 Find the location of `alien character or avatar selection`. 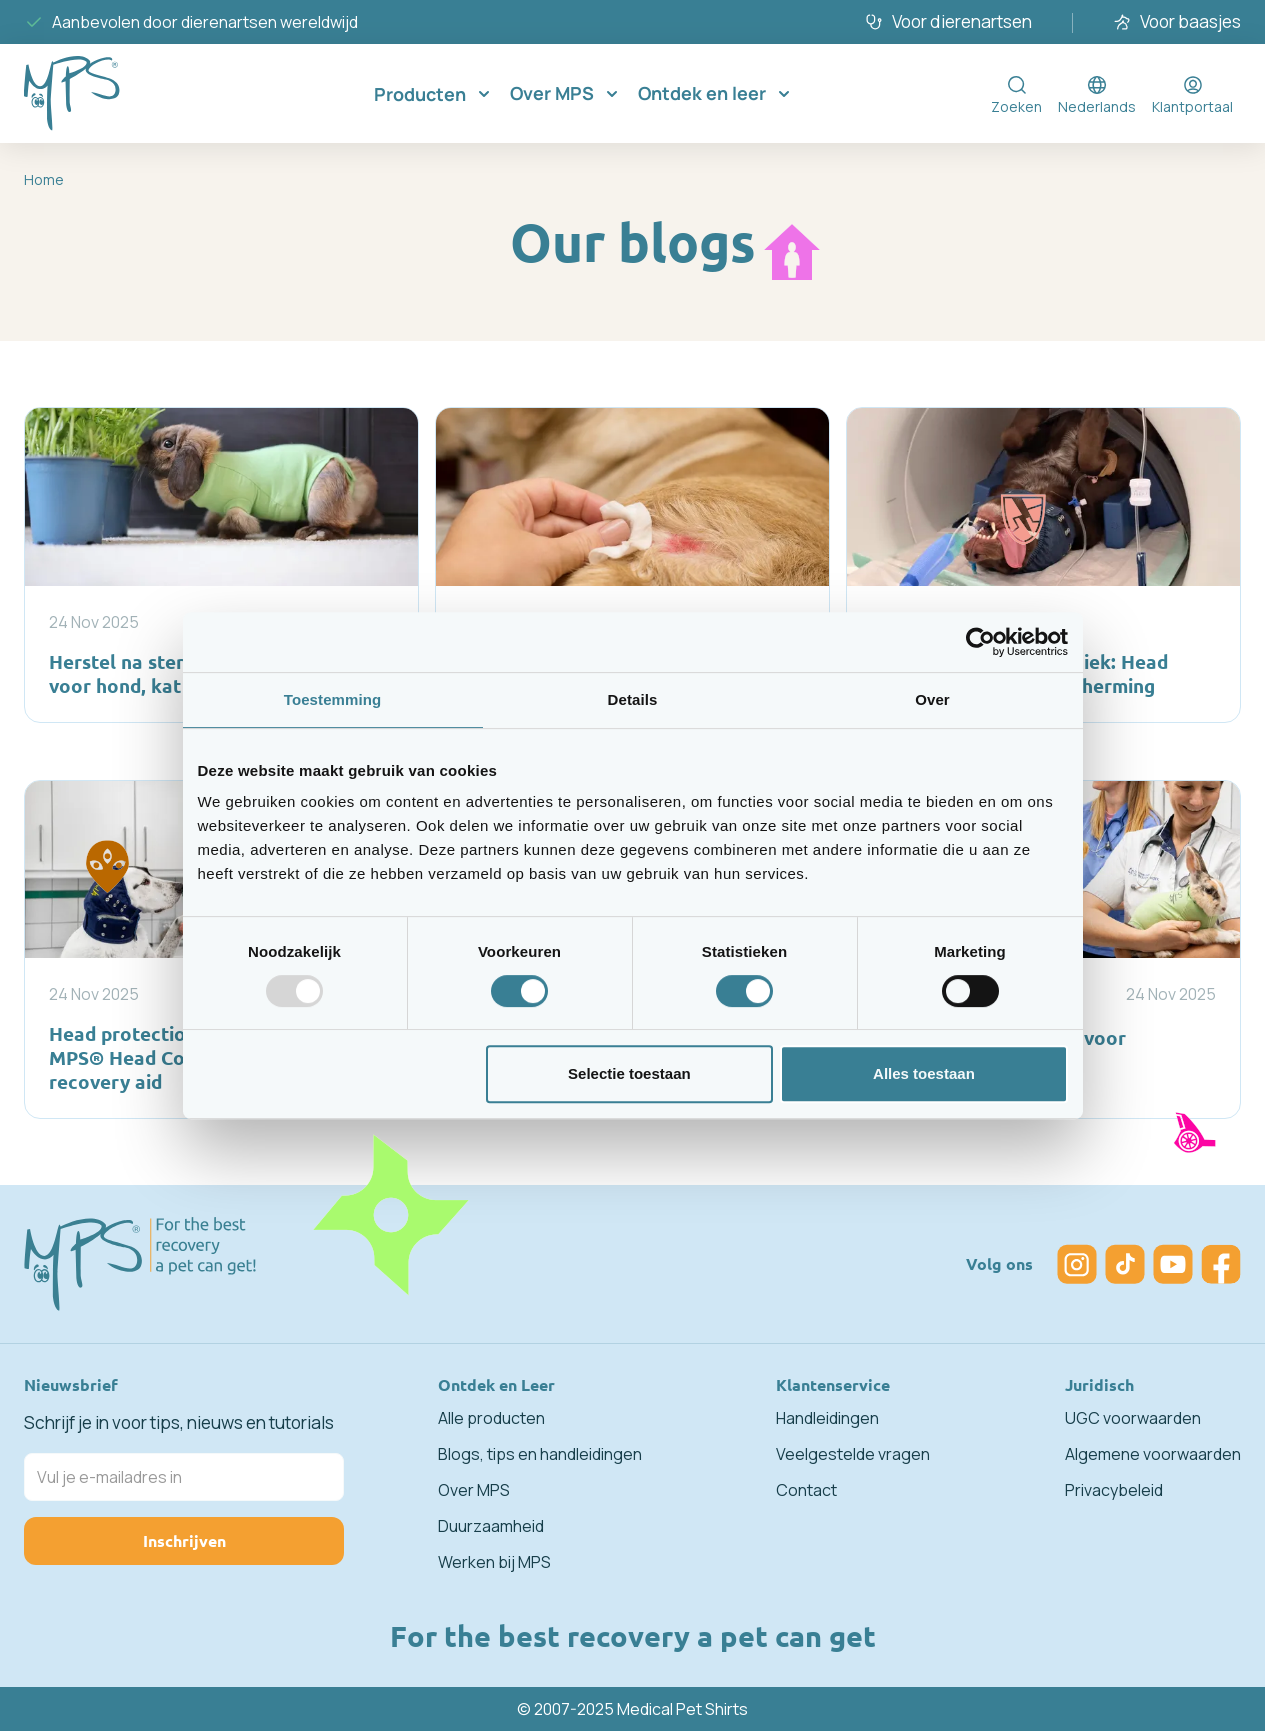

alien character or avatar selection is located at coordinates (107, 866).